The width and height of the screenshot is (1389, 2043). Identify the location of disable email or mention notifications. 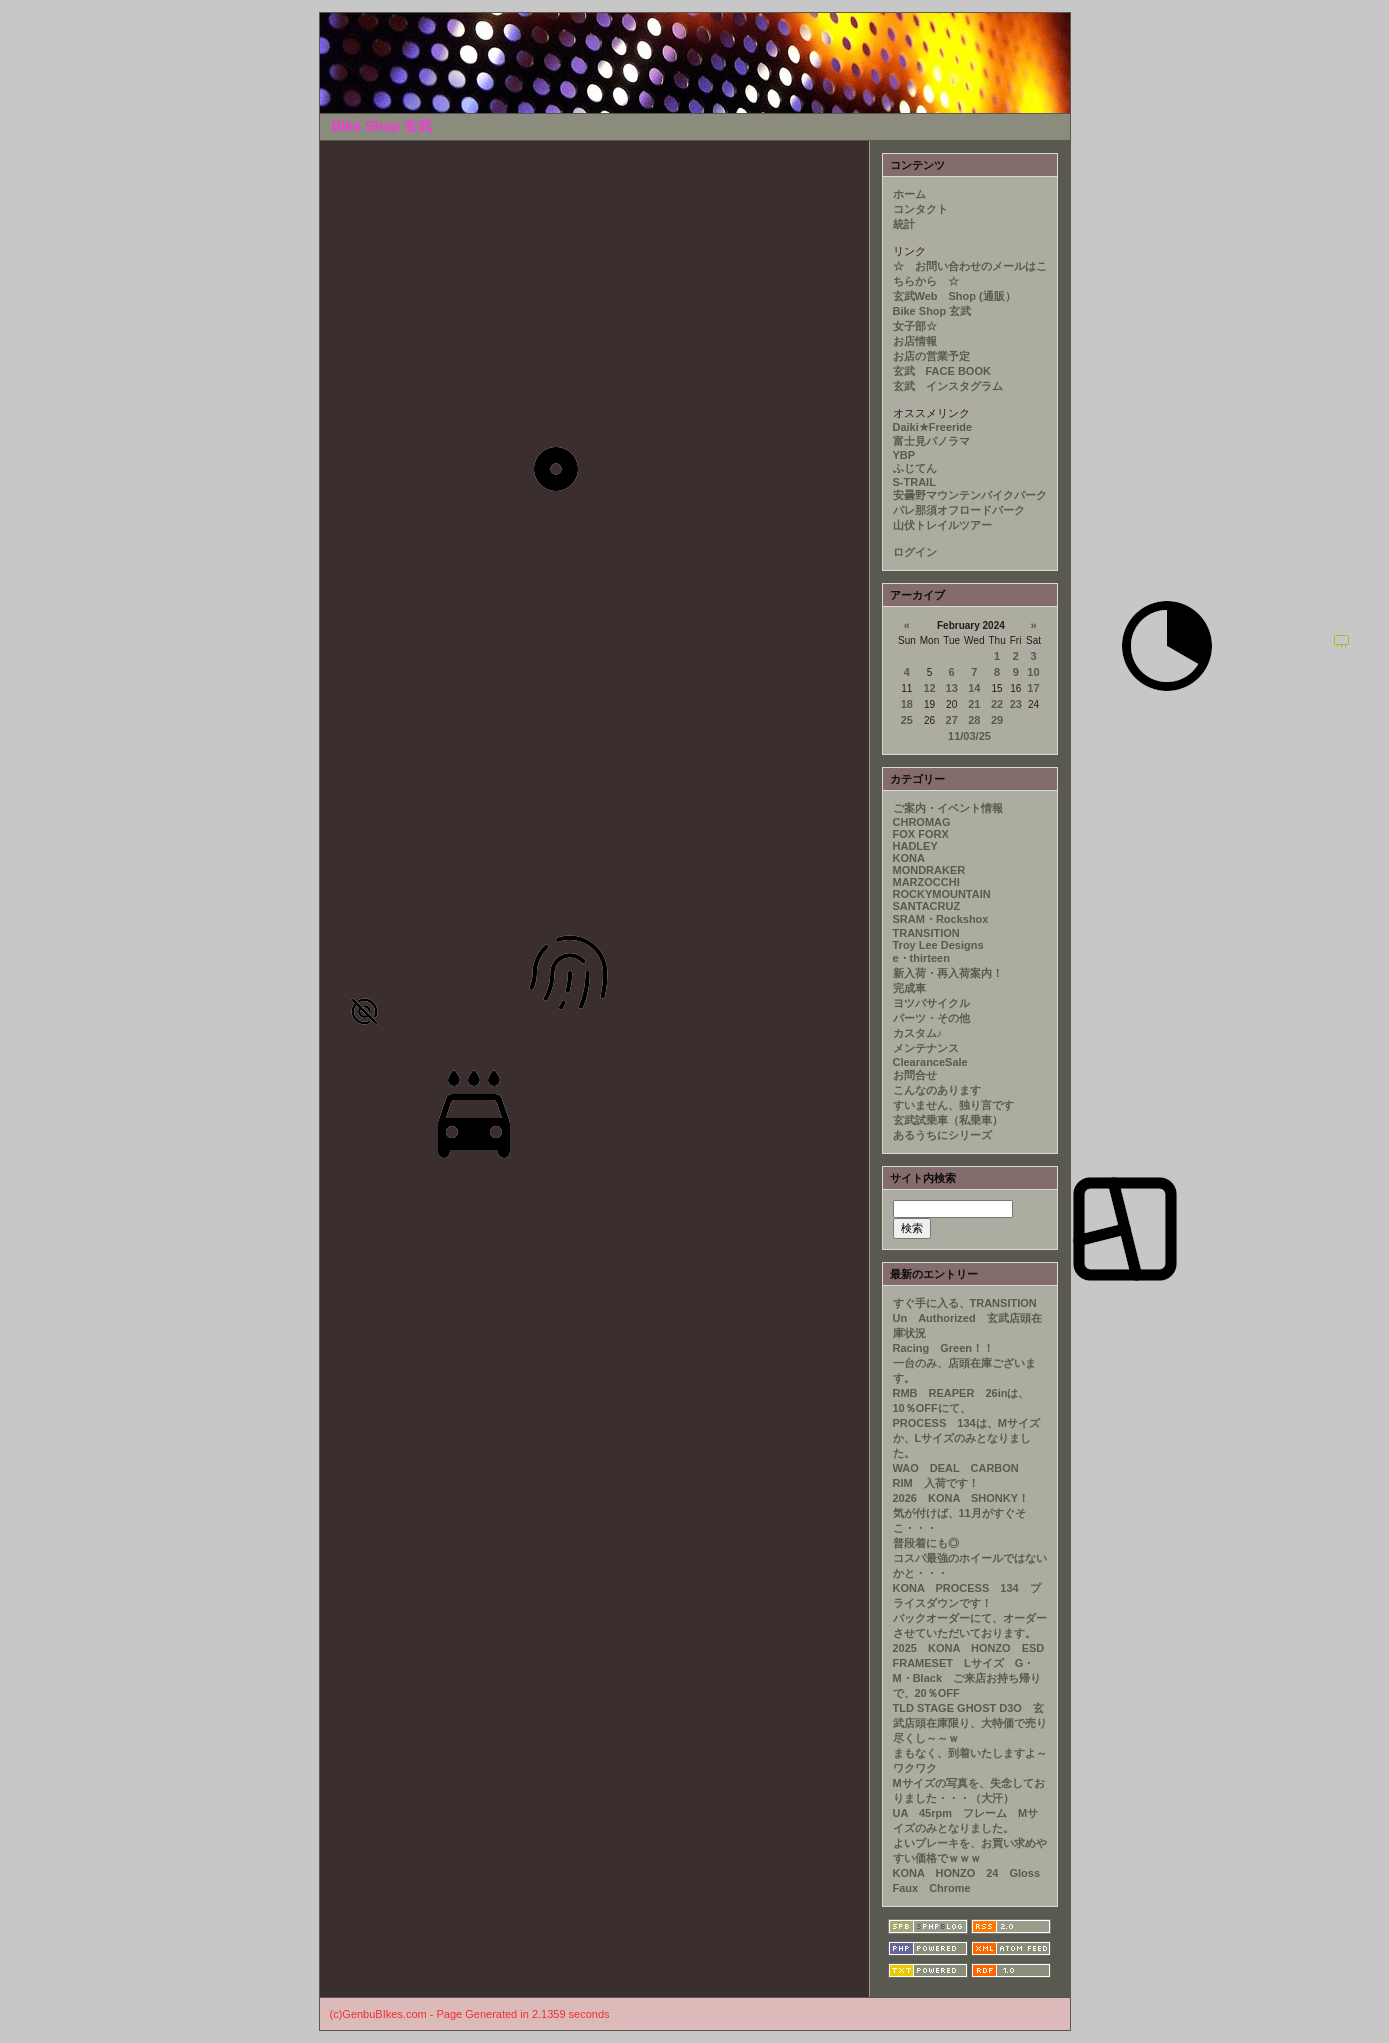
(364, 1011).